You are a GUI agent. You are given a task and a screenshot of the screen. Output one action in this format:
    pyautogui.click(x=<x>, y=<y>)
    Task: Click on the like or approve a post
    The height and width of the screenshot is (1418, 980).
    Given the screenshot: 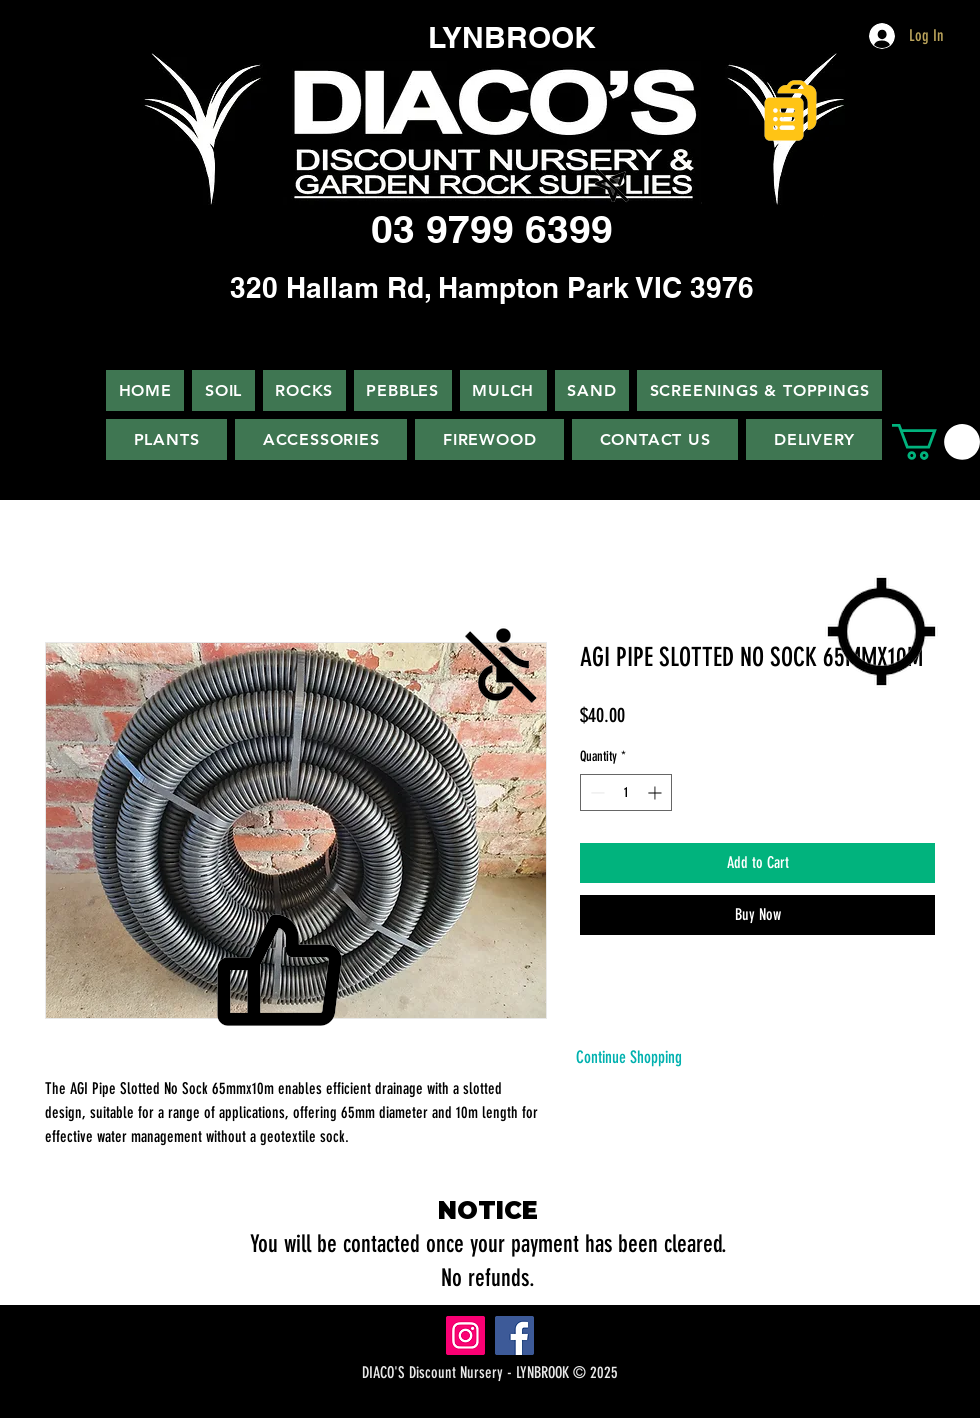 What is the action you would take?
    pyautogui.click(x=279, y=976)
    